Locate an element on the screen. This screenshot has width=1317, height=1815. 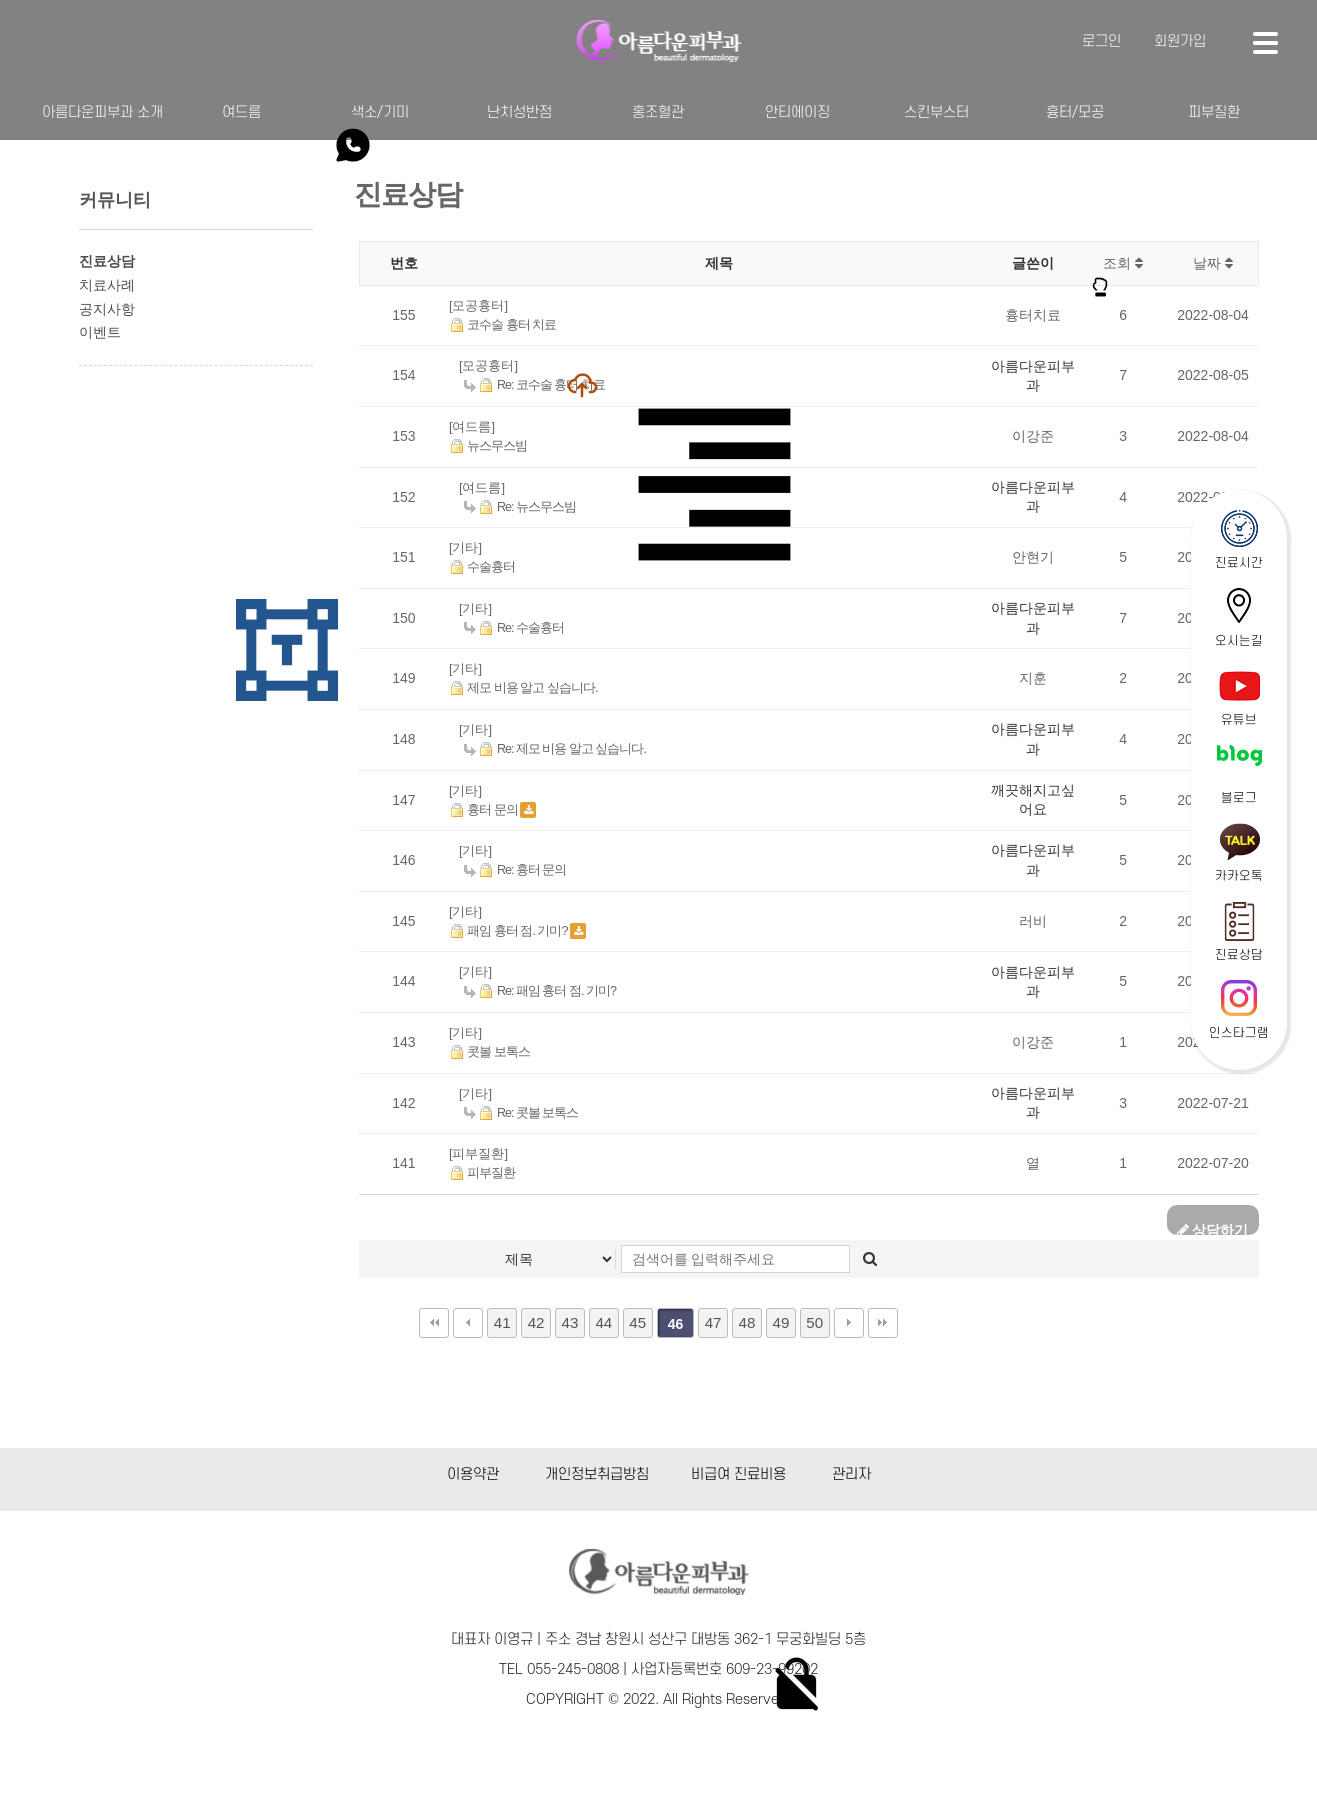
indicates connection is not encrypted or secure is located at coordinates (796, 1684).